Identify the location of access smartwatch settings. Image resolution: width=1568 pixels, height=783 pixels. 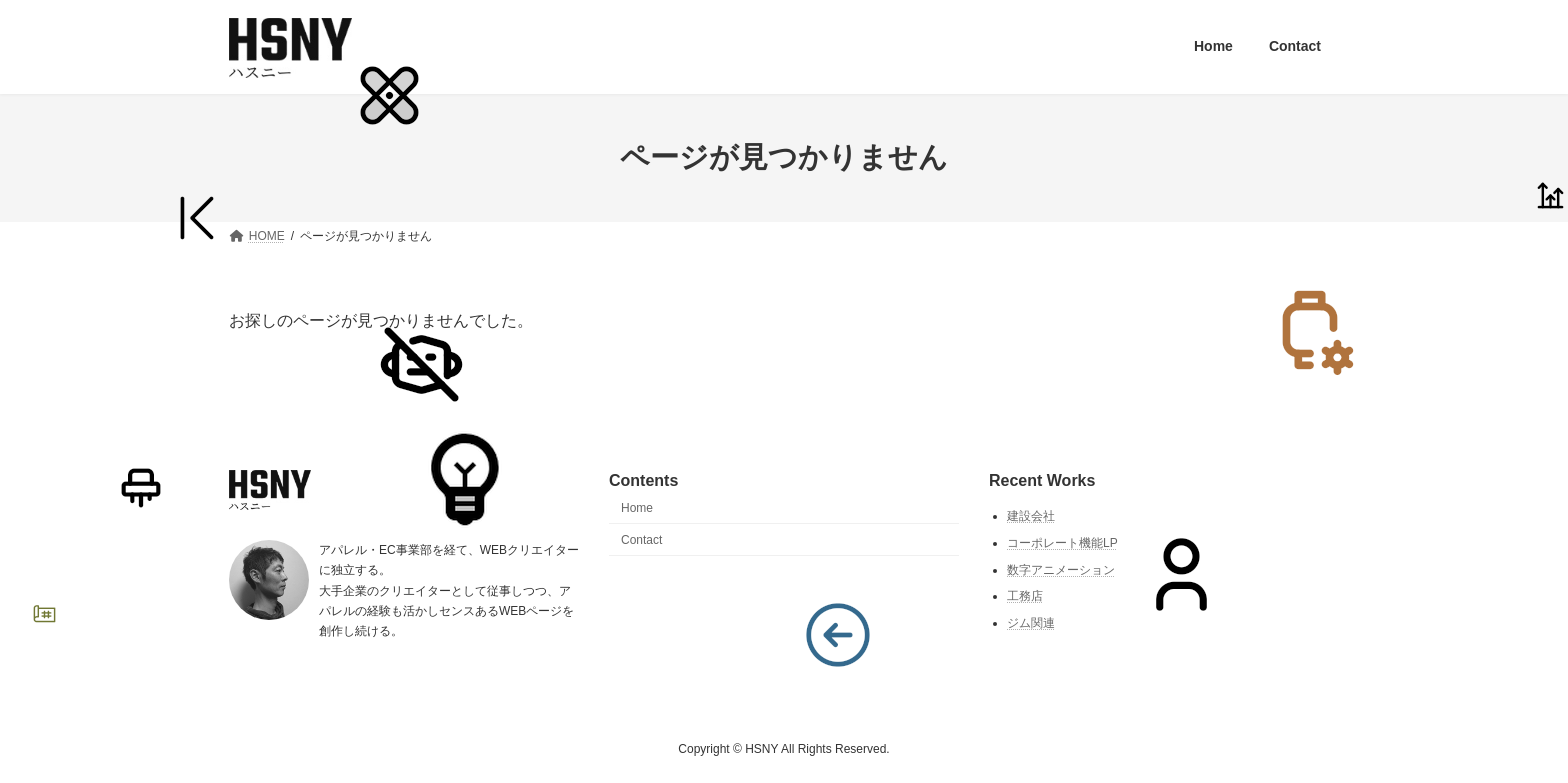
(1310, 330).